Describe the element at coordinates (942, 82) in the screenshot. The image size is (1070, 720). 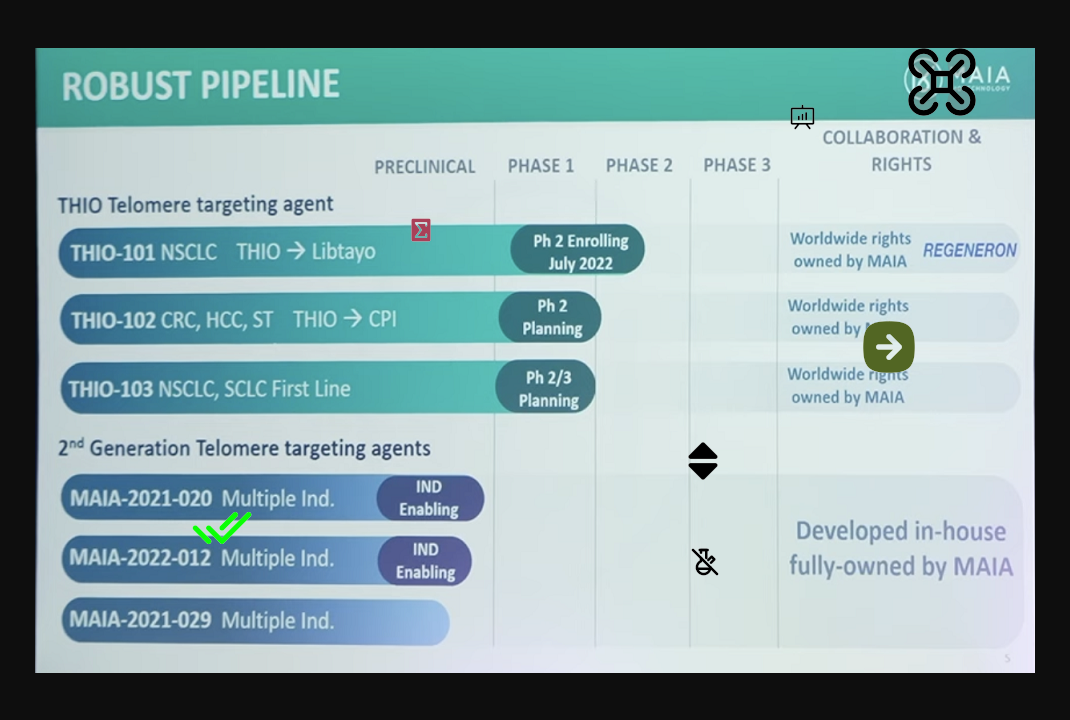
I see `access drone controls` at that location.